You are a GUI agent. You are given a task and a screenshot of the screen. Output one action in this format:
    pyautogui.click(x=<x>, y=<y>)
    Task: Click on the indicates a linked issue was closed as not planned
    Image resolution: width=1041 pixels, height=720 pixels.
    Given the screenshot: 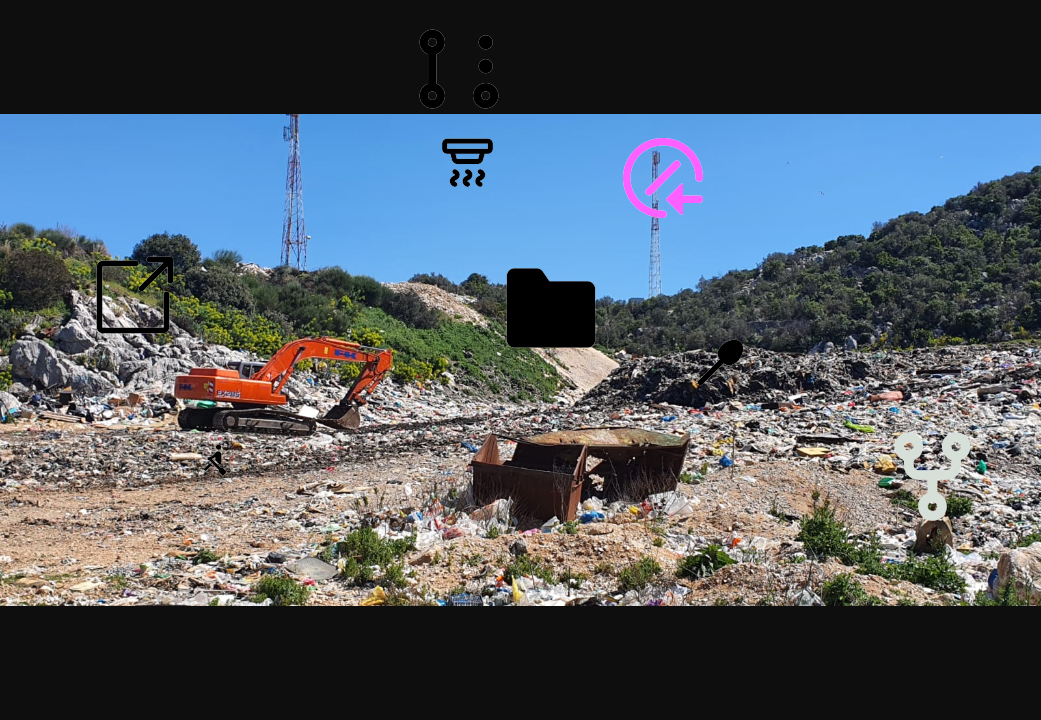 What is the action you would take?
    pyautogui.click(x=663, y=178)
    